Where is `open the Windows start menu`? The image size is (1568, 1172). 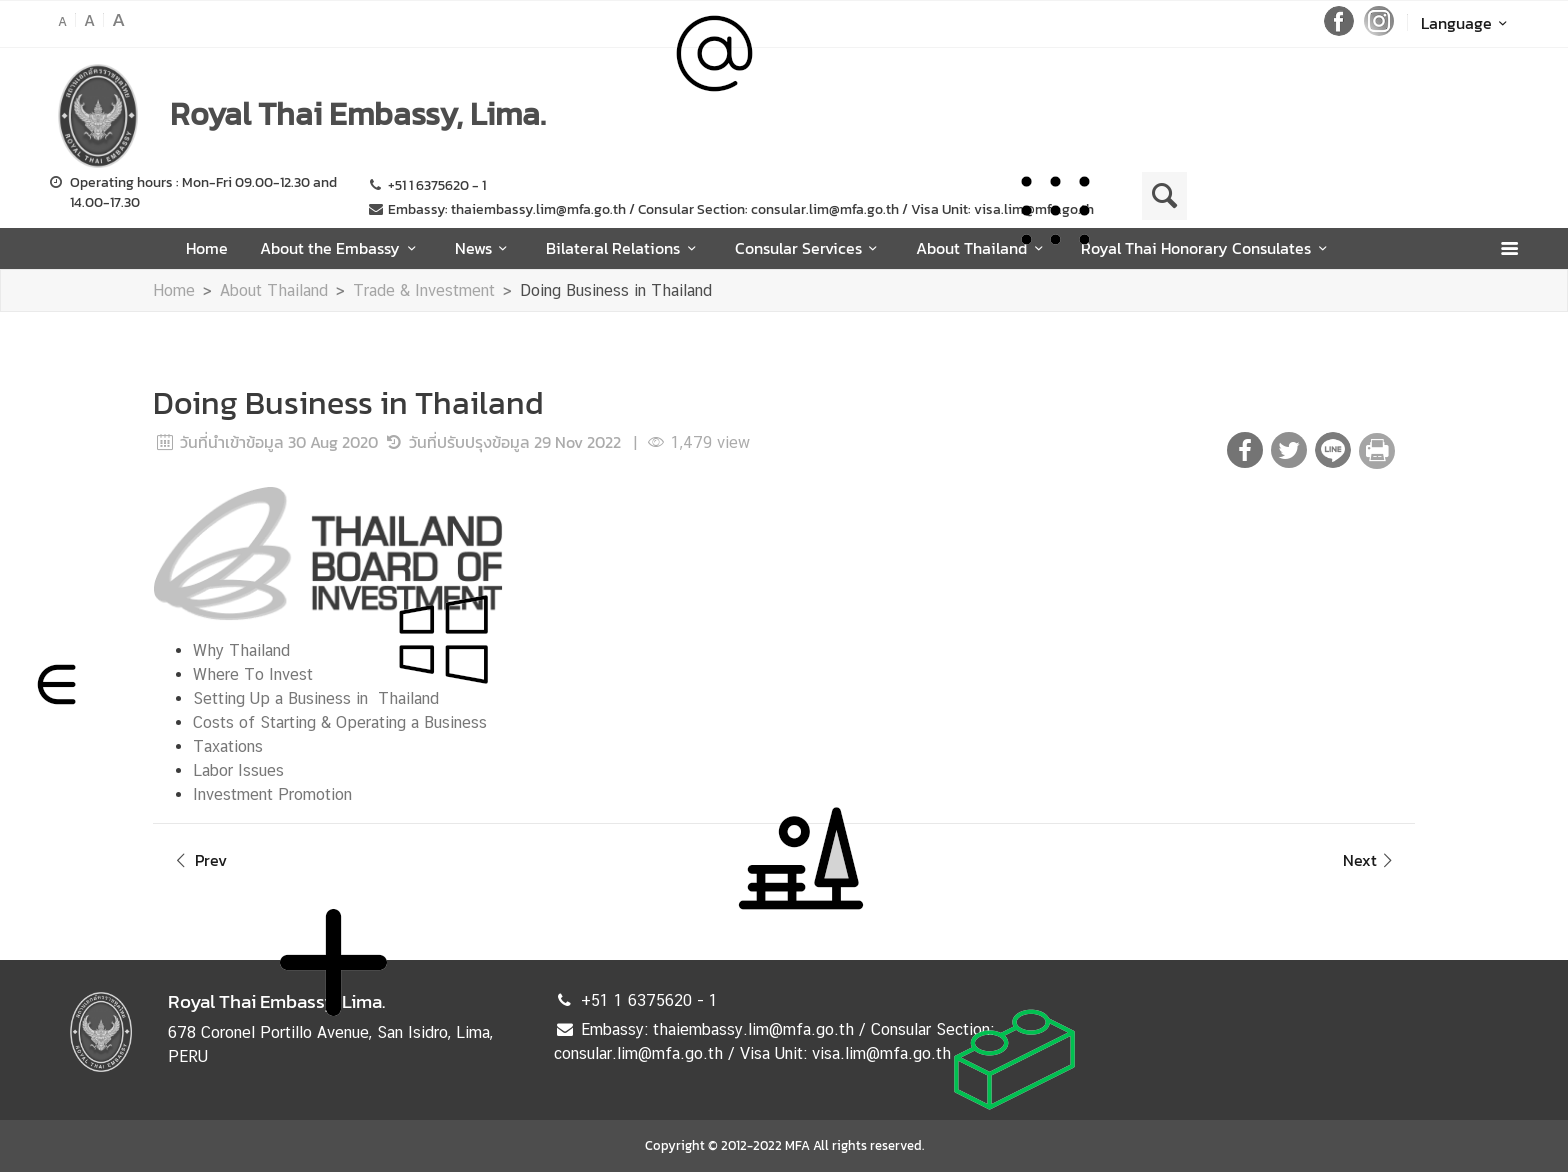
open the Windows start menu is located at coordinates (447, 639).